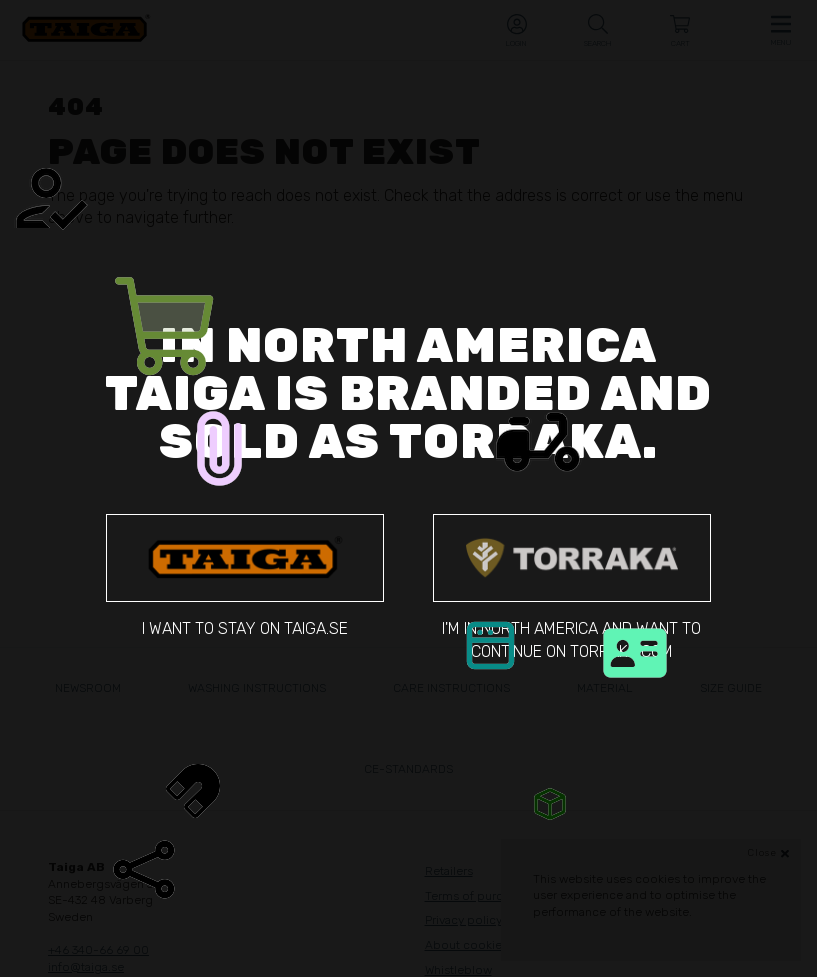 The height and width of the screenshot is (977, 817). What do you see at coordinates (635, 653) in the screenshot?
I see `view contact details` at bounding box center [635, 653].